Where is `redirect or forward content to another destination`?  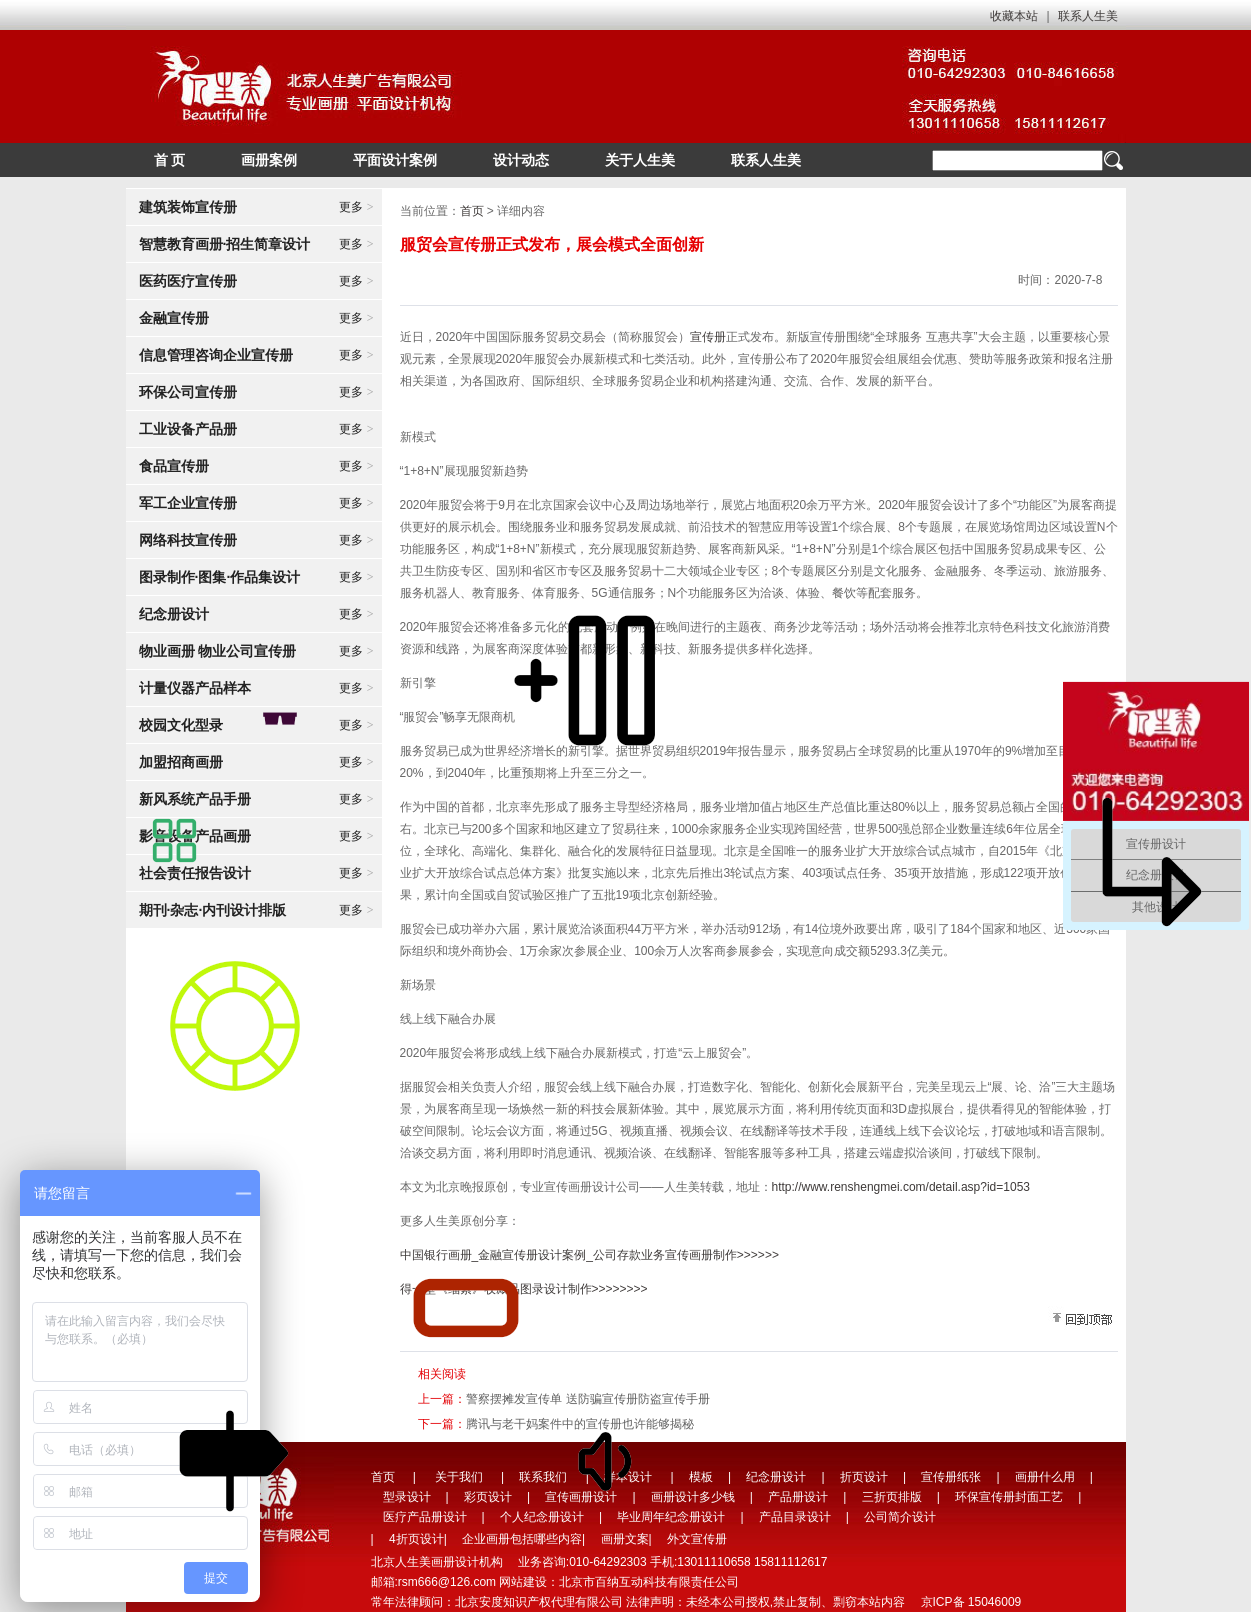 redirect or forward content to another destination is located at coordinates (1142, 862).